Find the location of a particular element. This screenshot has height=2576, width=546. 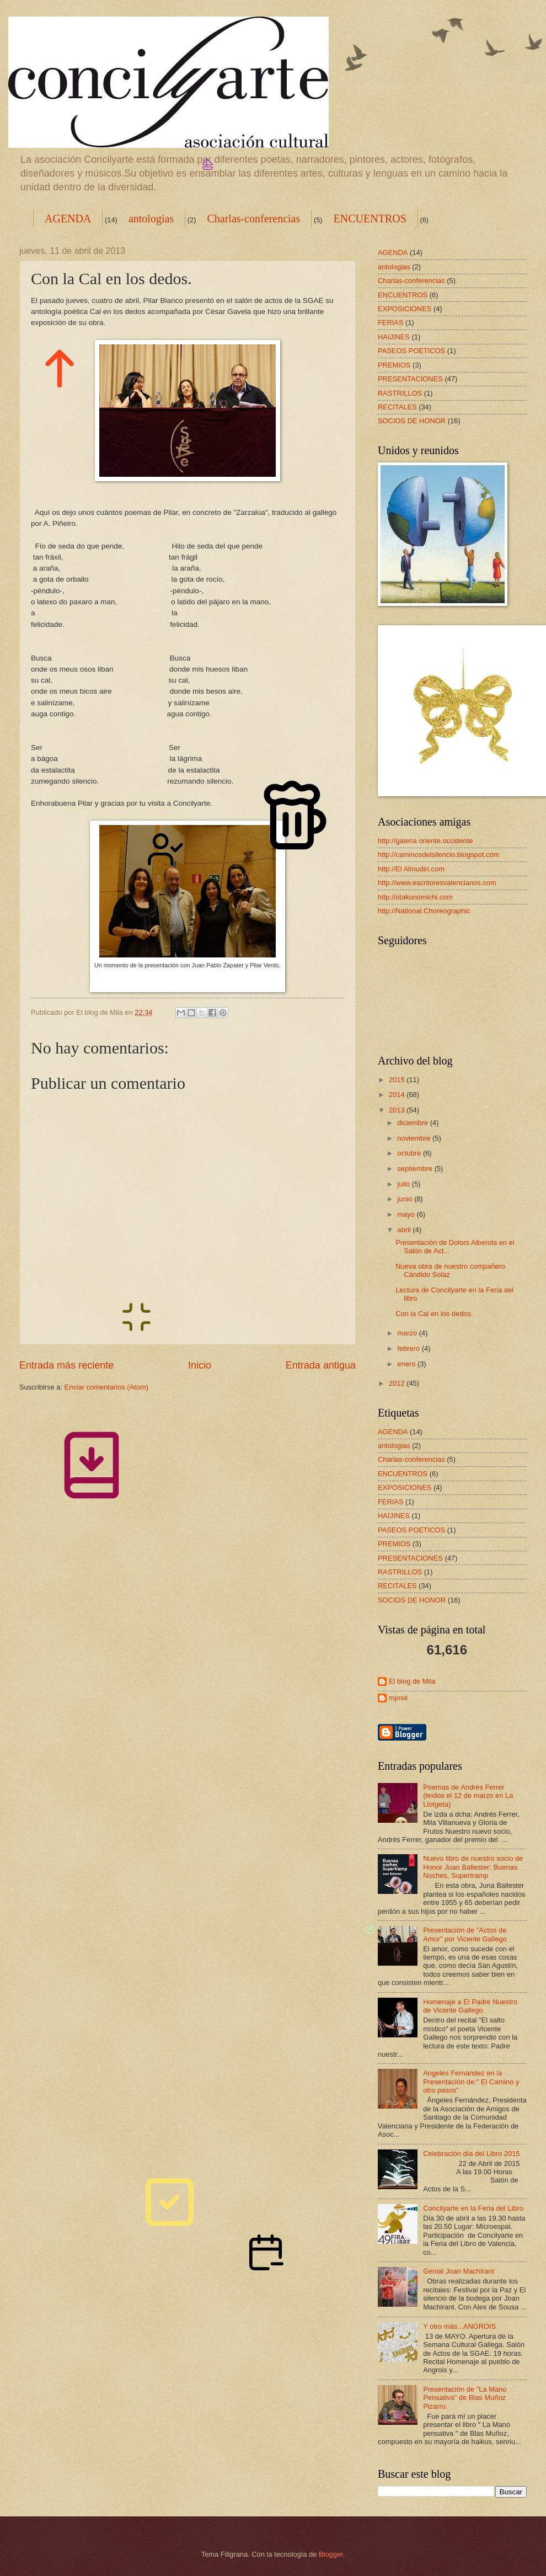

minimize or exit fullscreen mode is located at coordinates (136, 1317).